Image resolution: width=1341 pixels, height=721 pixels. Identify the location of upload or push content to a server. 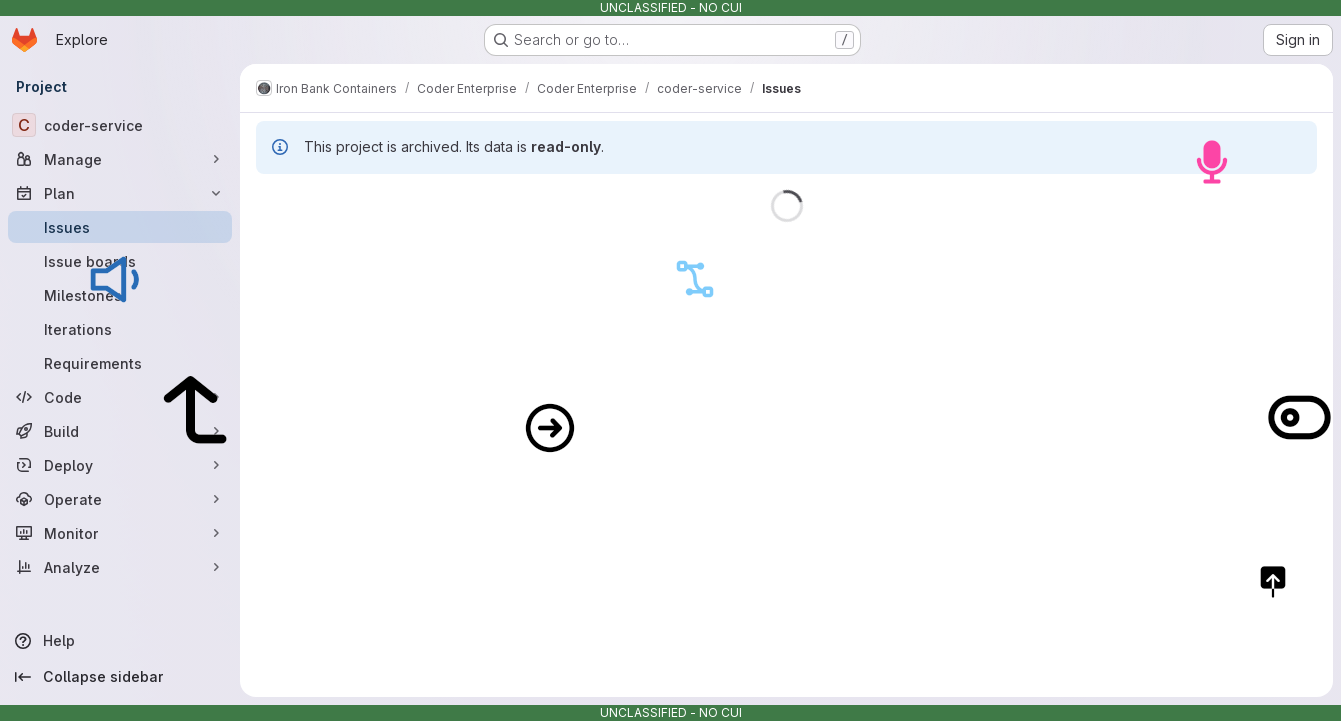
(1273, 582).